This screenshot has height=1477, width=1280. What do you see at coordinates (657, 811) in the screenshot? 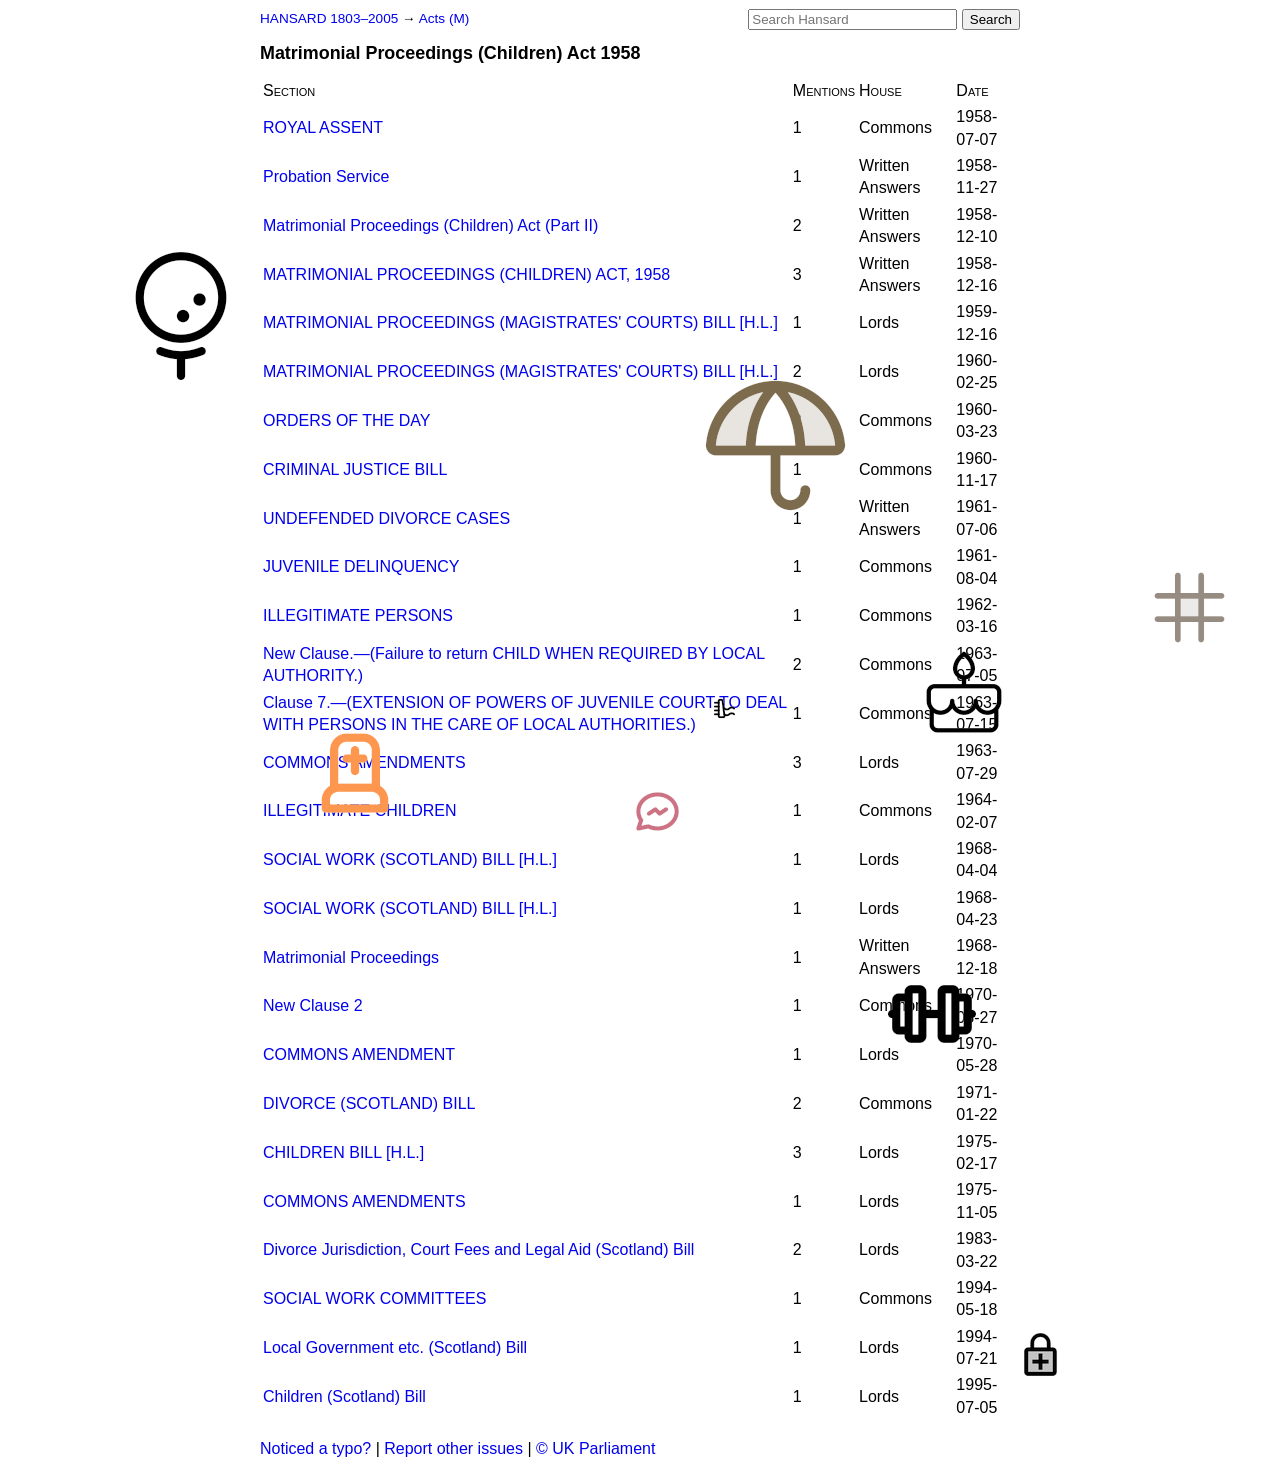
I see `open Facebook Messenger` at bounding box center [657, 811].